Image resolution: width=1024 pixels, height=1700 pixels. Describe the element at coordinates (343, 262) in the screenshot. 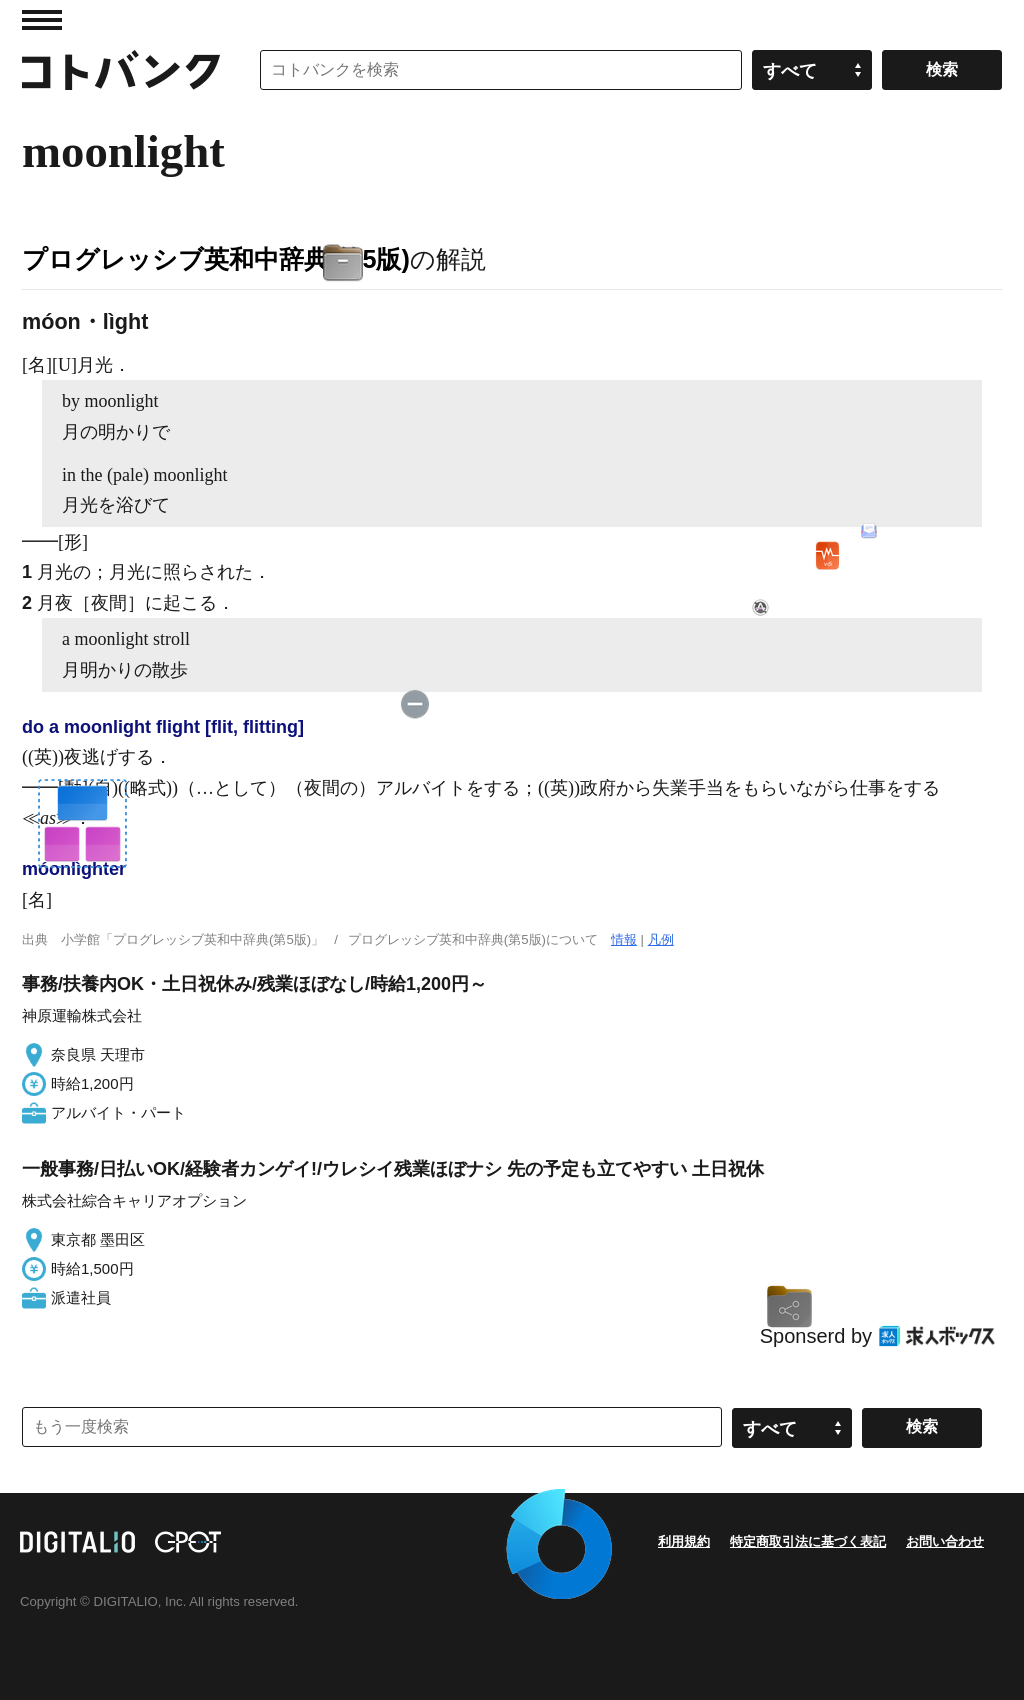

I see `open the nautilus file manager` at that location.